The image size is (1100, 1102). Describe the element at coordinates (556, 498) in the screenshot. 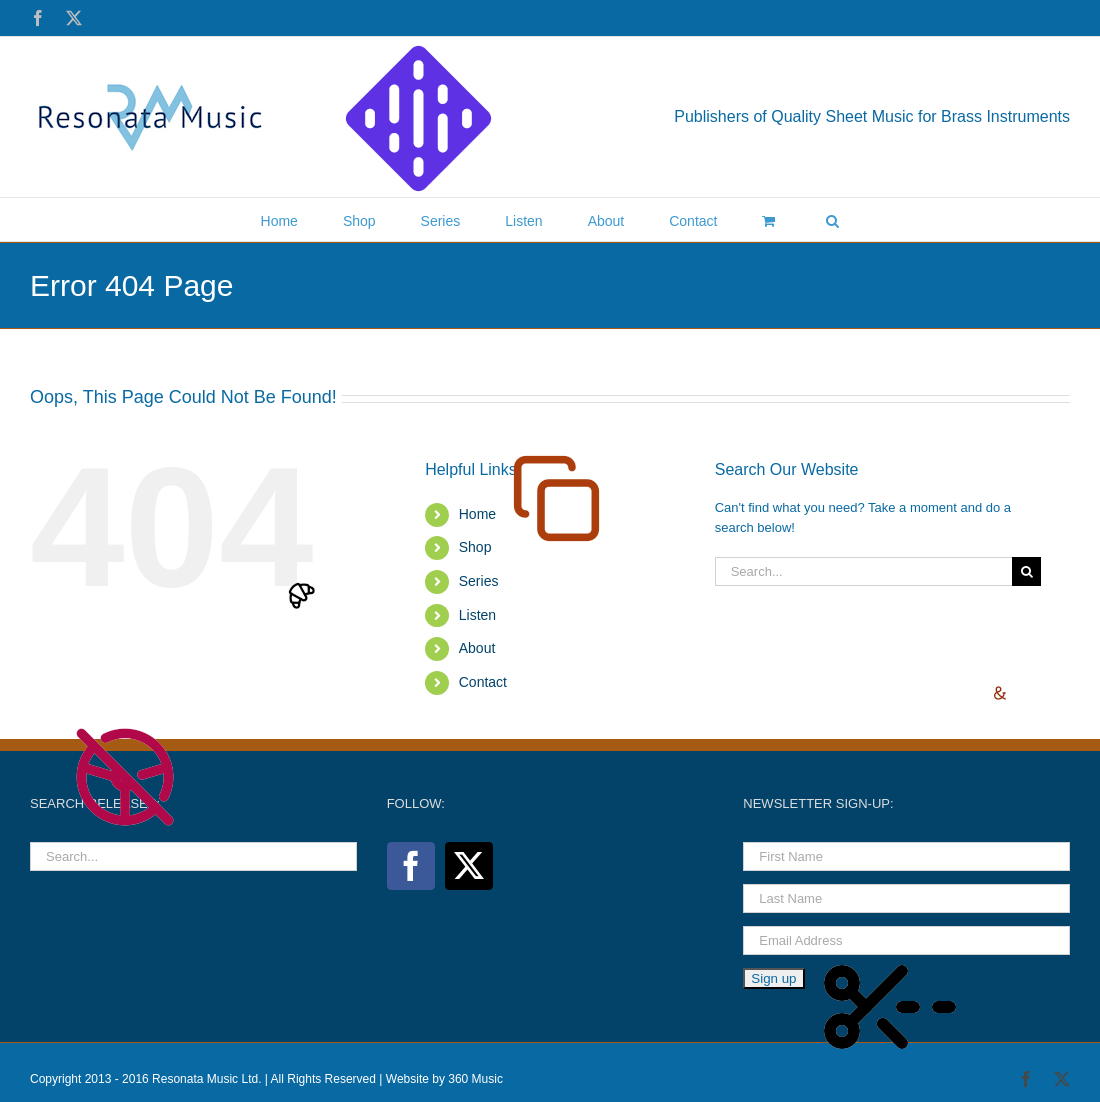

I see `copy to clipboard` at that location.